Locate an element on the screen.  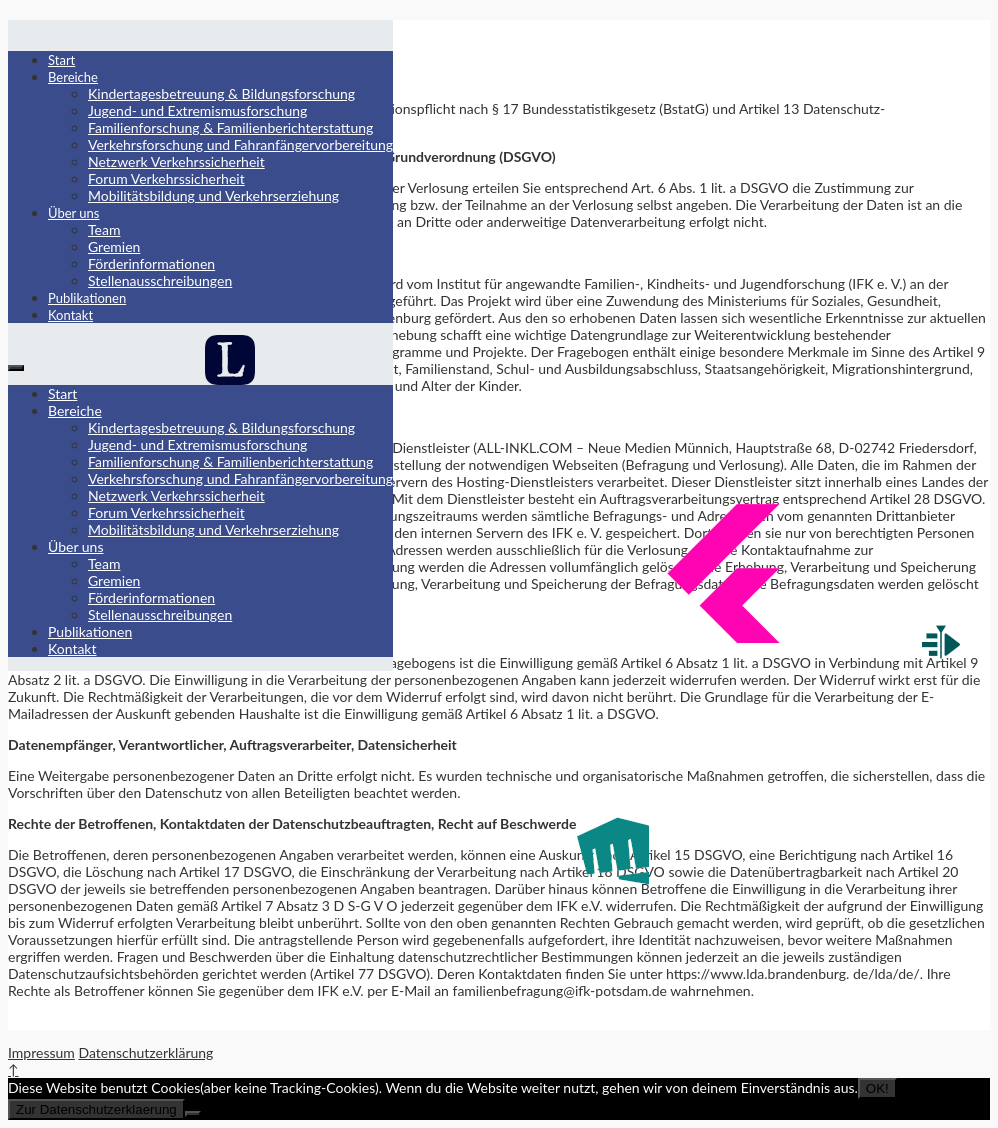
flutter framework logo is located at coordinates (723, 573).